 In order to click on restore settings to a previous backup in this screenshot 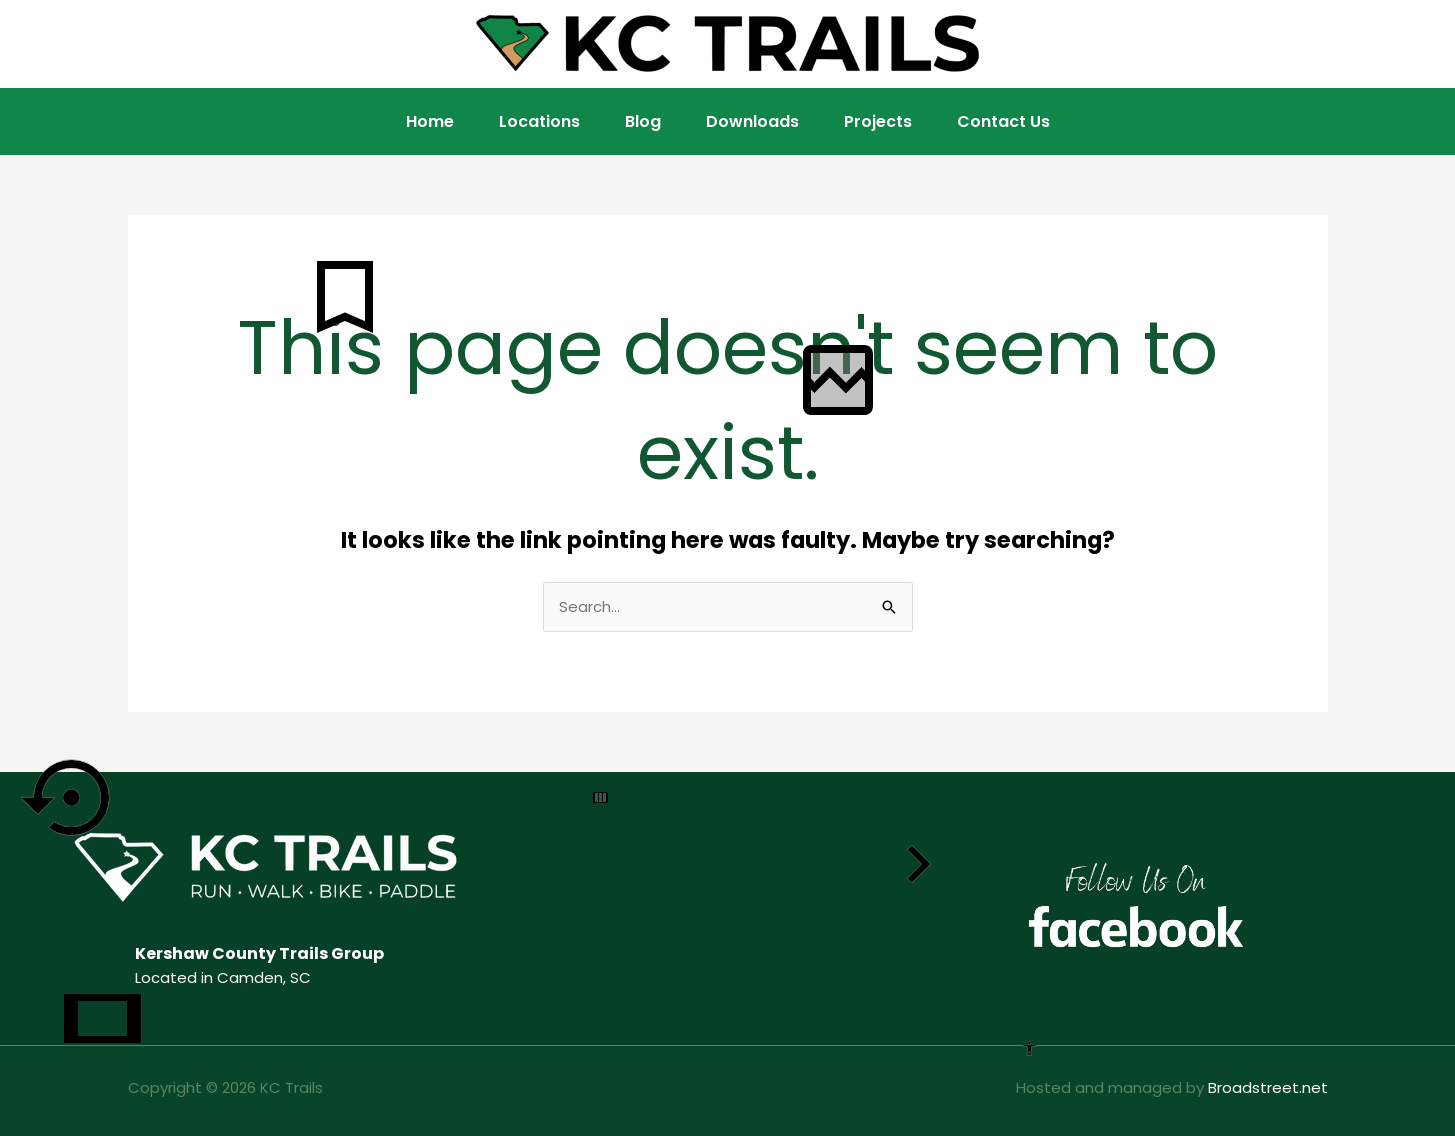, I will do `click(71, 797)`.